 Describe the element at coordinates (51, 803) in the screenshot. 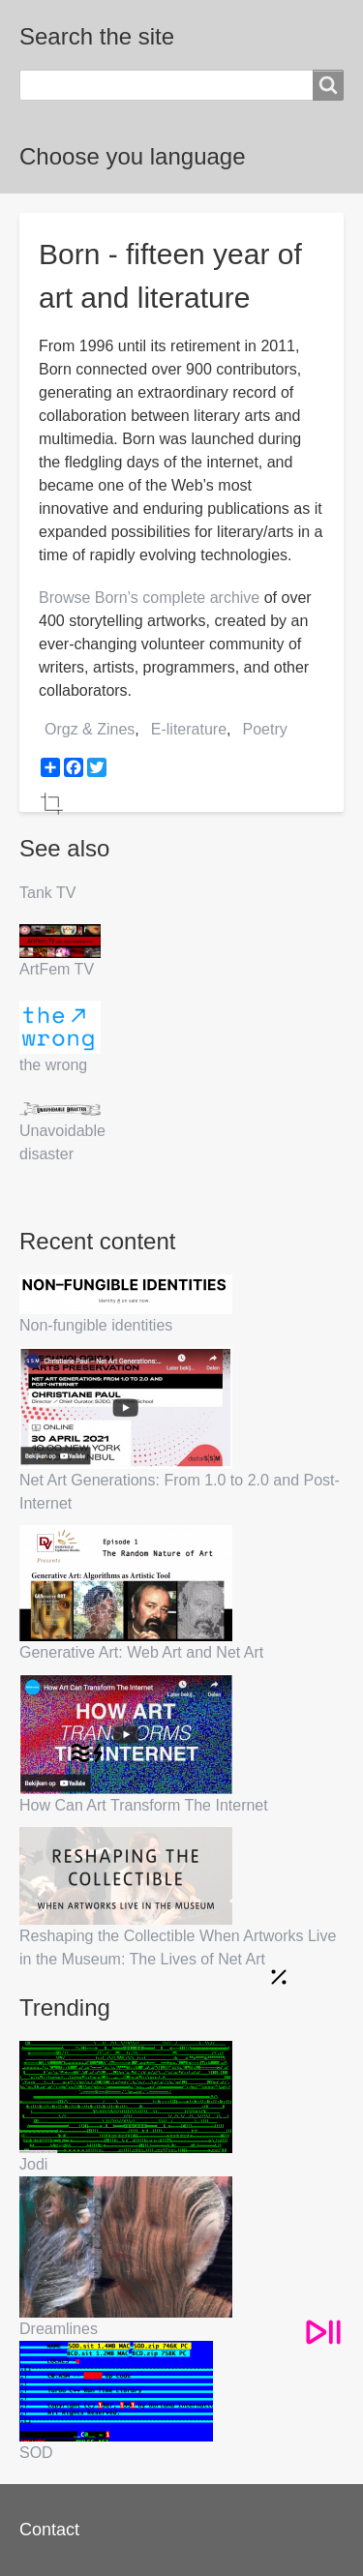

I see `crop an image` at that location.